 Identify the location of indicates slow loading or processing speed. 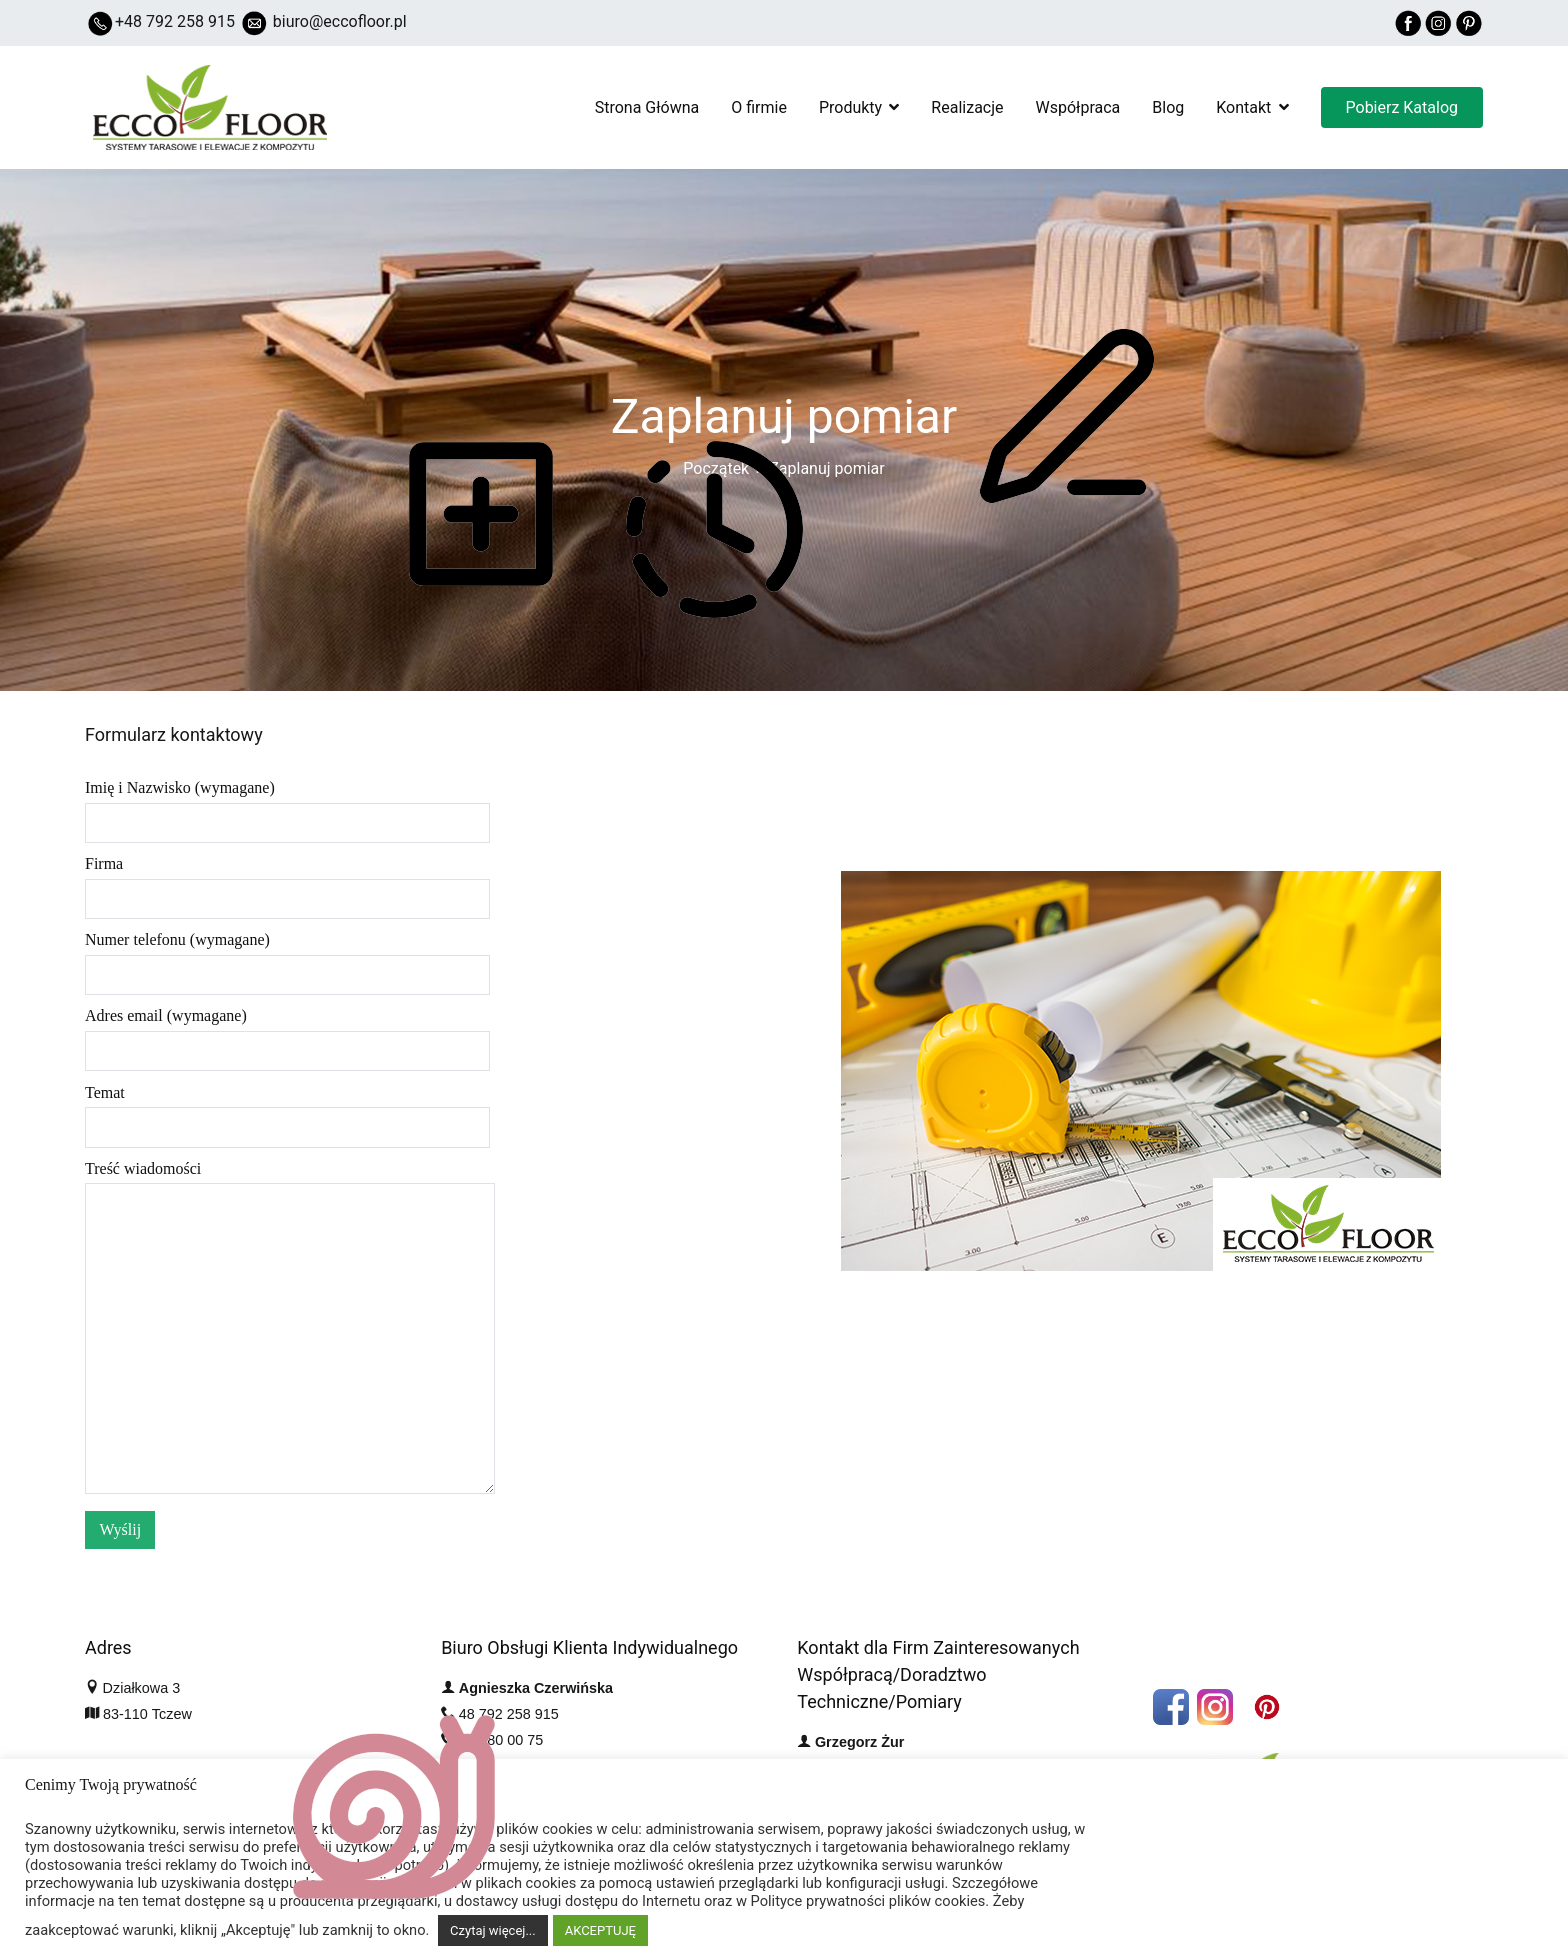
(394, 1807).